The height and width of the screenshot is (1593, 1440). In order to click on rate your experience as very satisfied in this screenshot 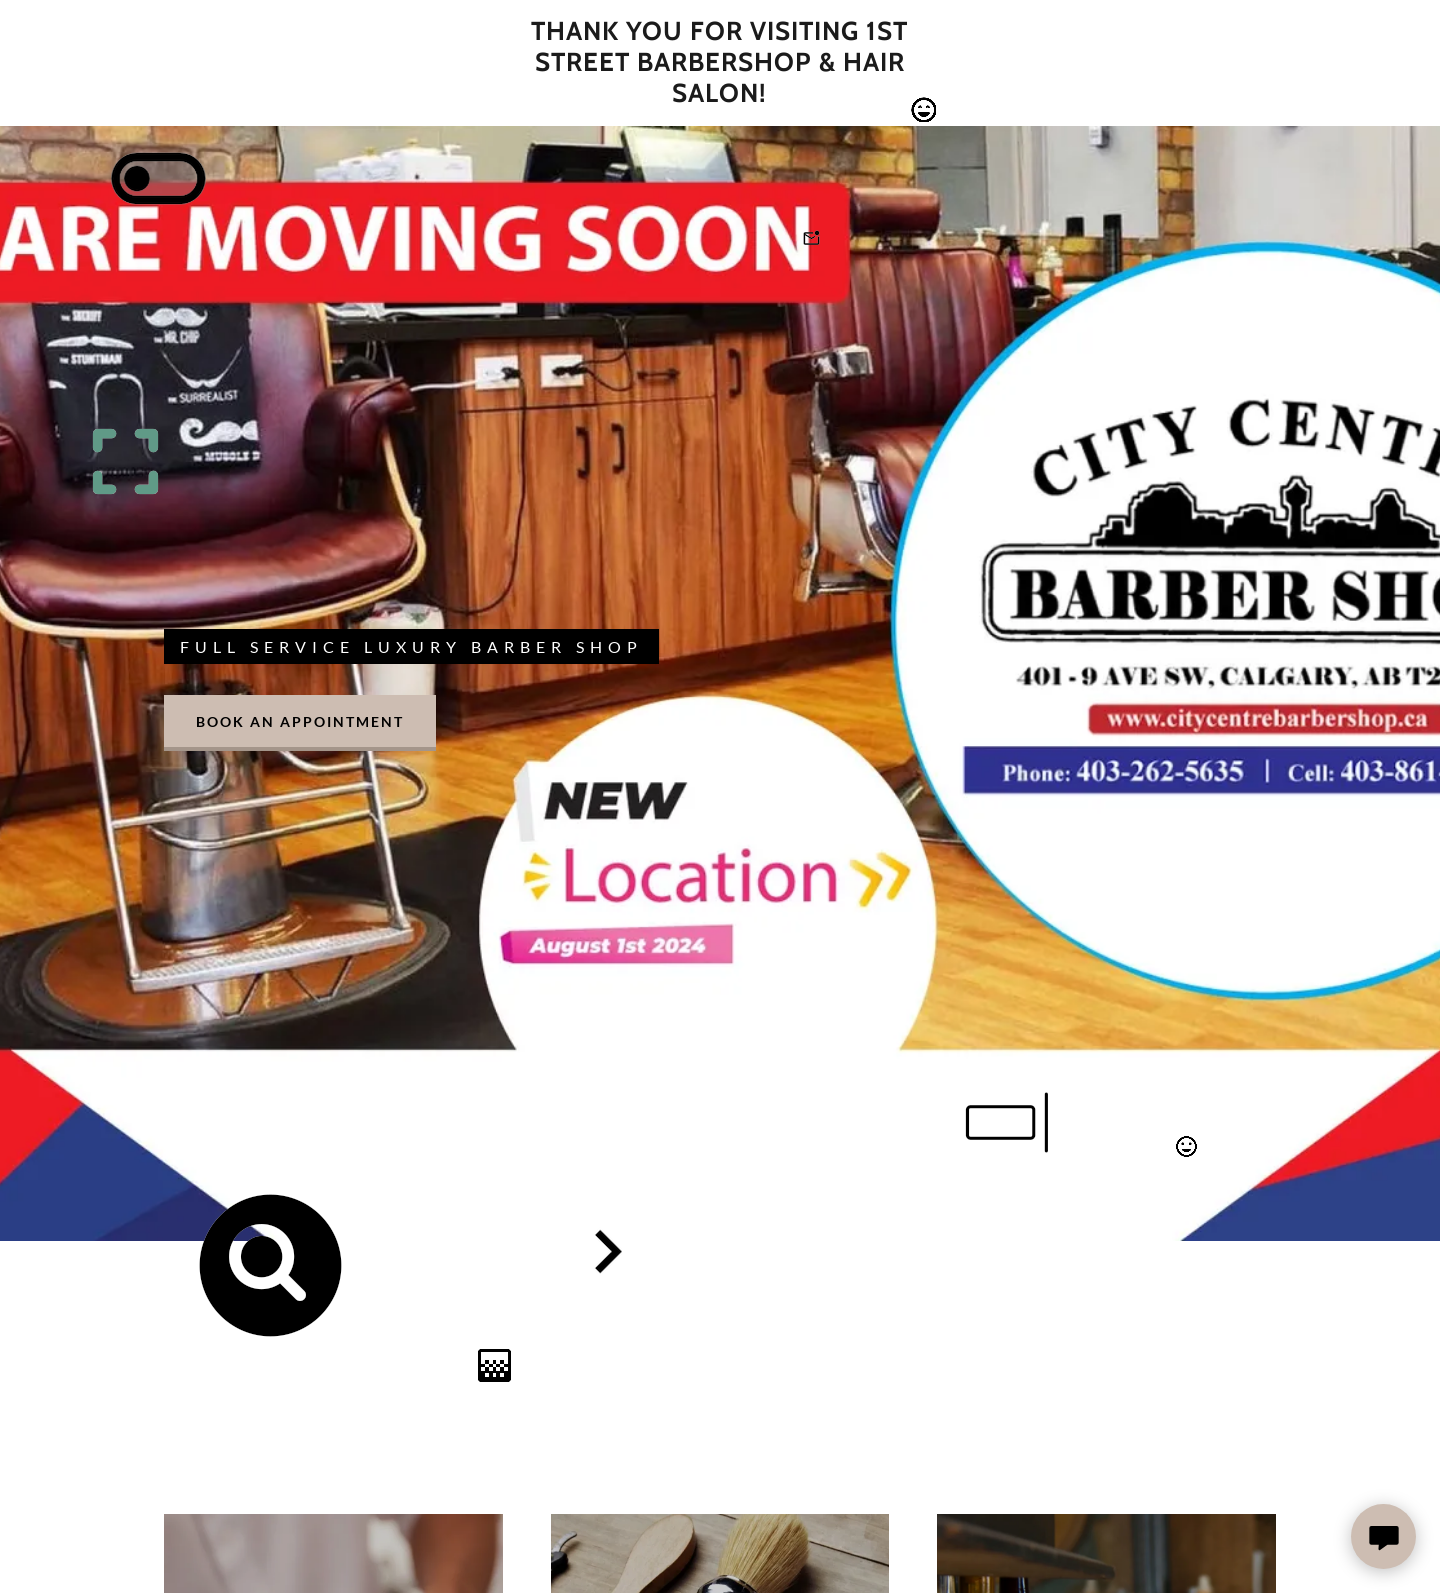, I will do `click(924, 110)`.